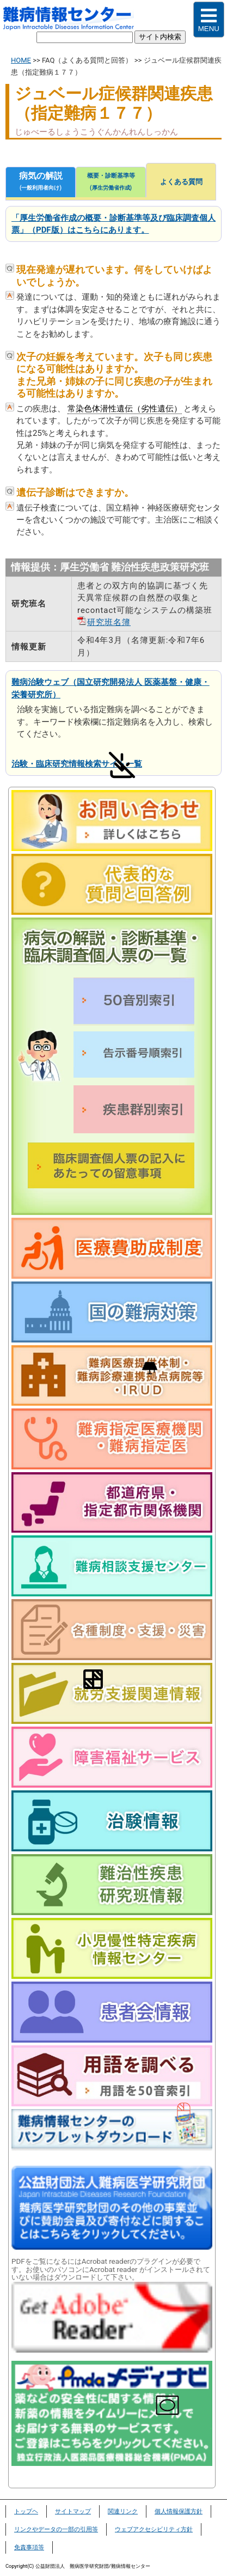 This screenshot has height=2576, width=227. I want to click on toggle transparency grid view, so click(93, 1679).